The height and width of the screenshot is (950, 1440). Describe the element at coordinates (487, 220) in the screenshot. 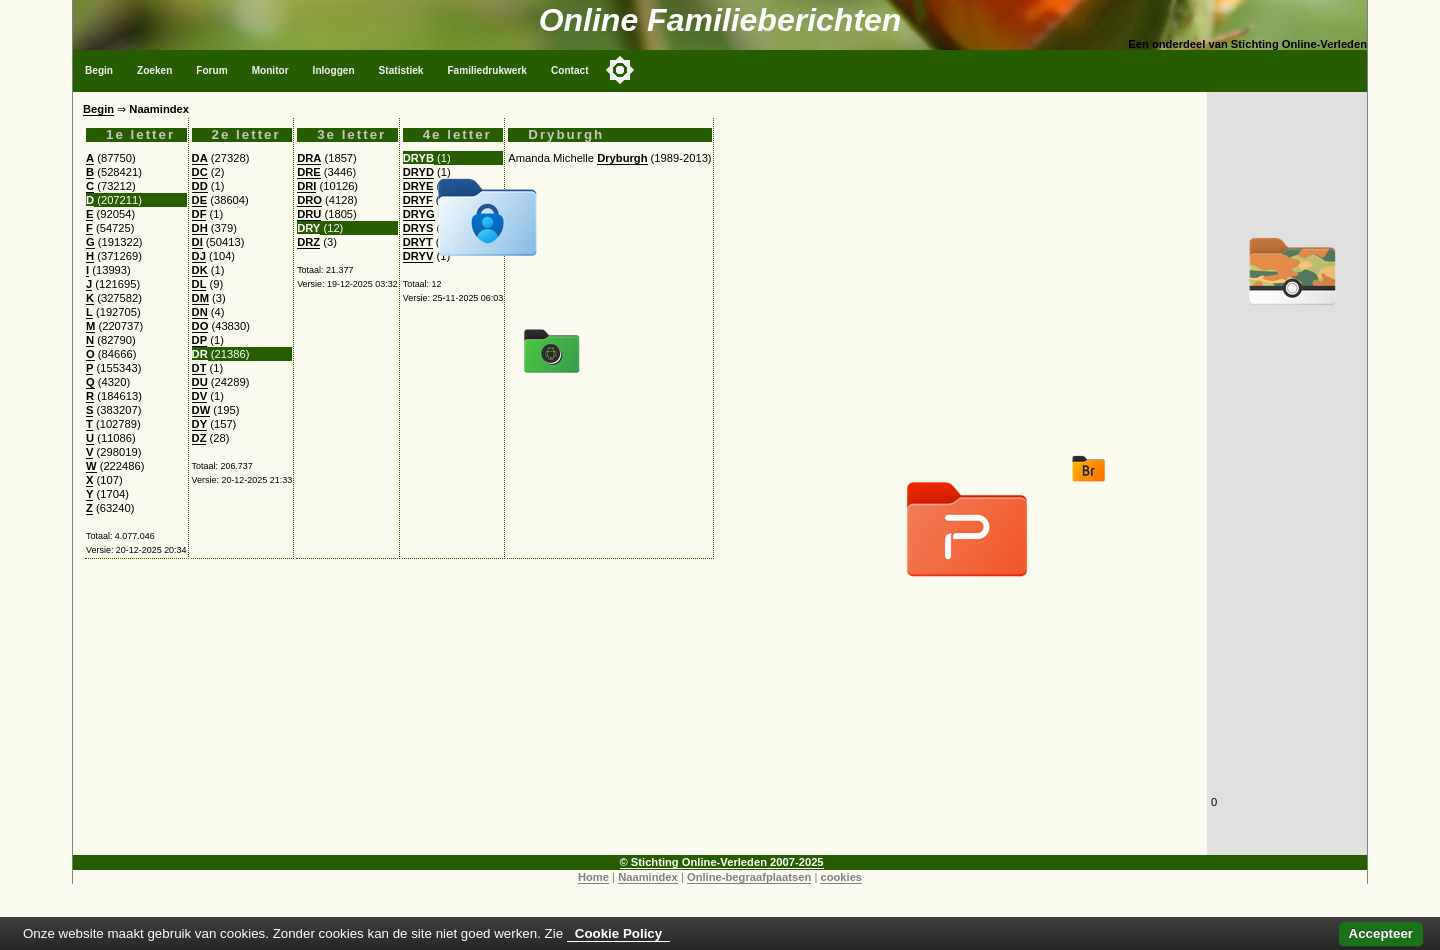

I see `folder containing microsoft authenticator app data` at that location.